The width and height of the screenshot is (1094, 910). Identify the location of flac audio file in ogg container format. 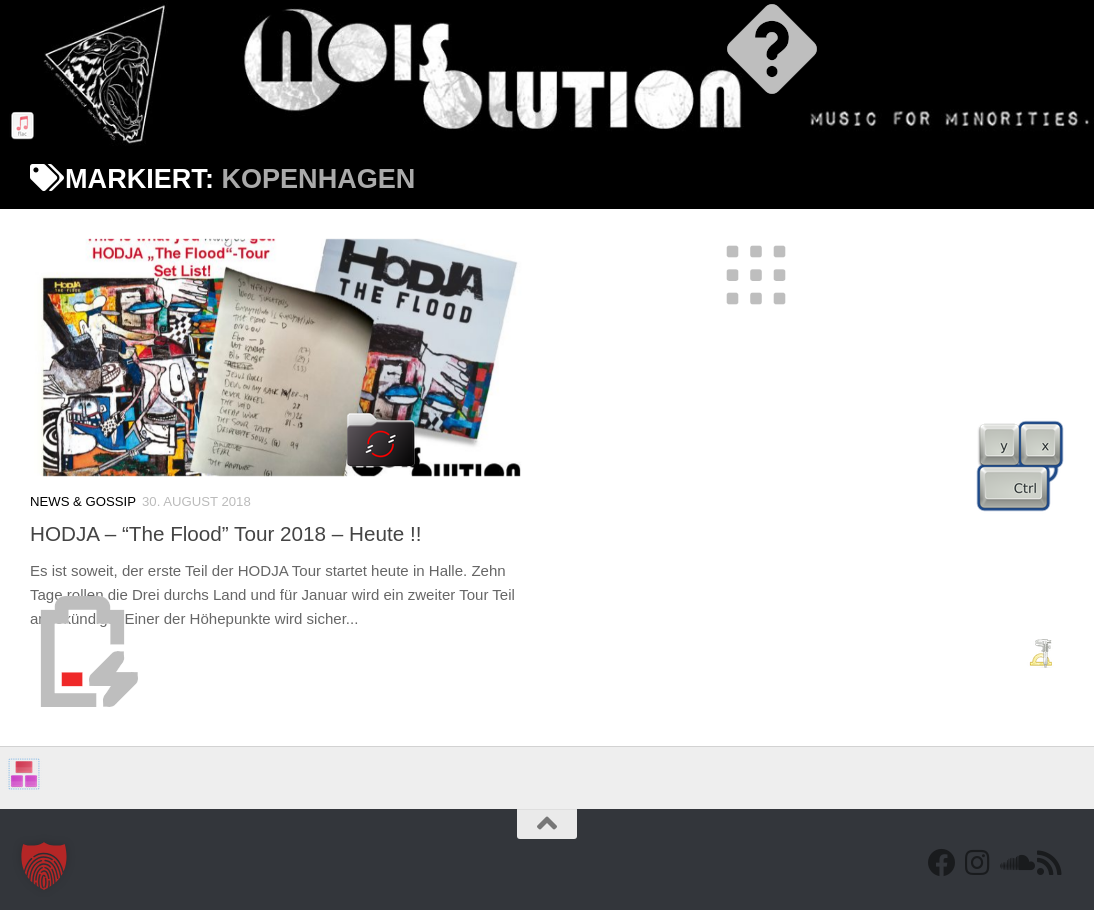
(22, 125).